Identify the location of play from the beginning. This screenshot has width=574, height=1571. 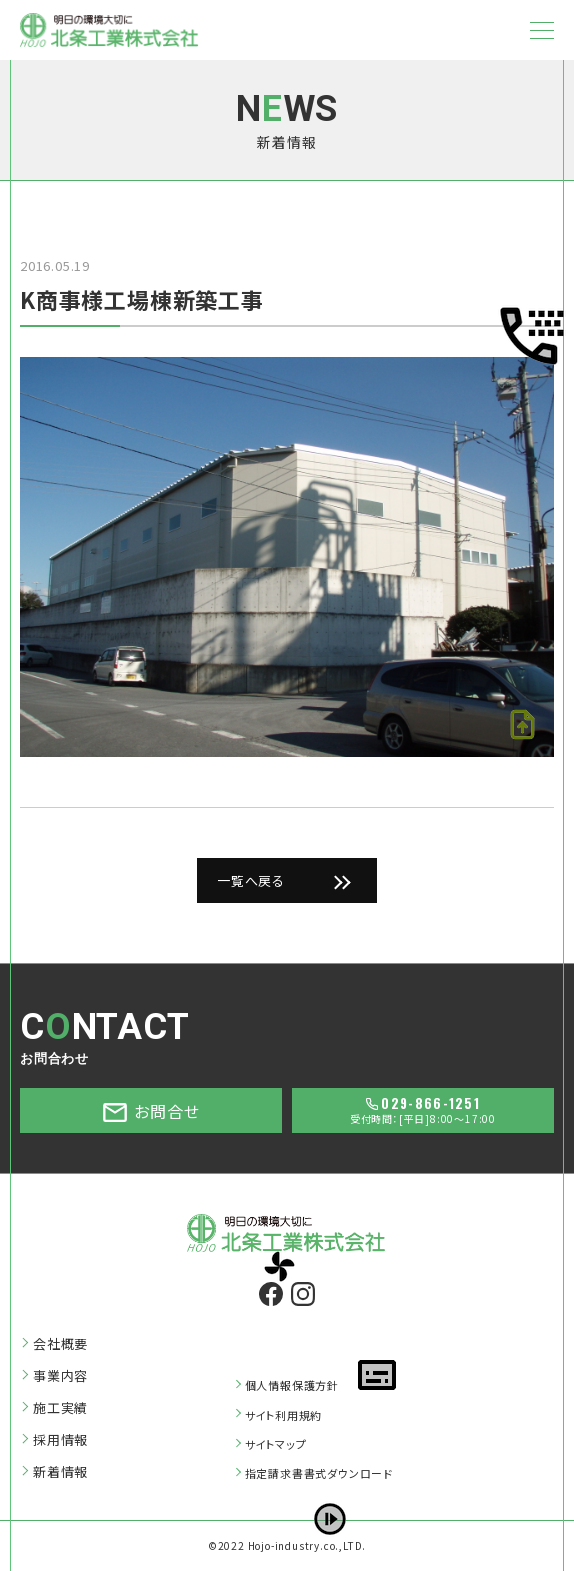
(330, 1519).